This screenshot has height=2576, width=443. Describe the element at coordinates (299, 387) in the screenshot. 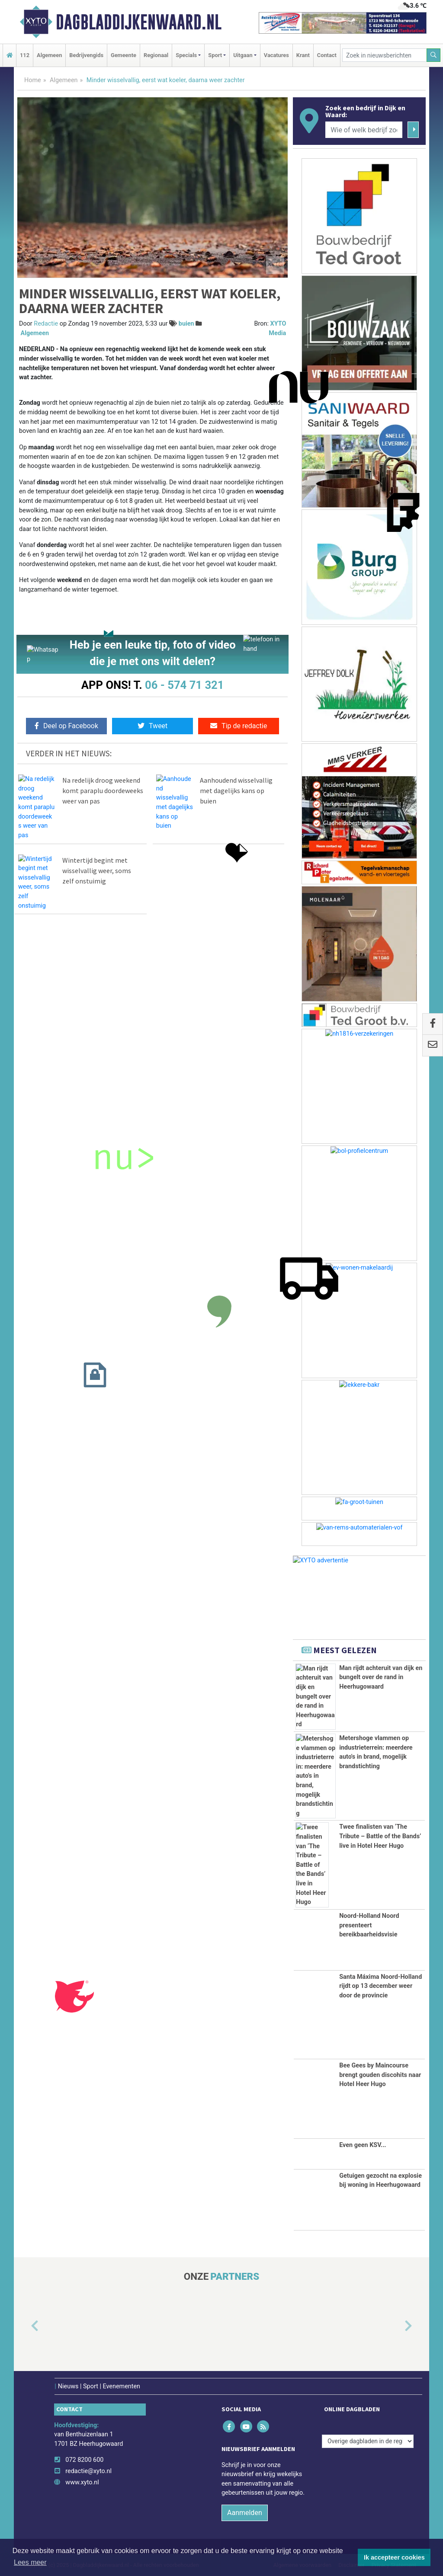

I see `open the Nubank app` at that location.